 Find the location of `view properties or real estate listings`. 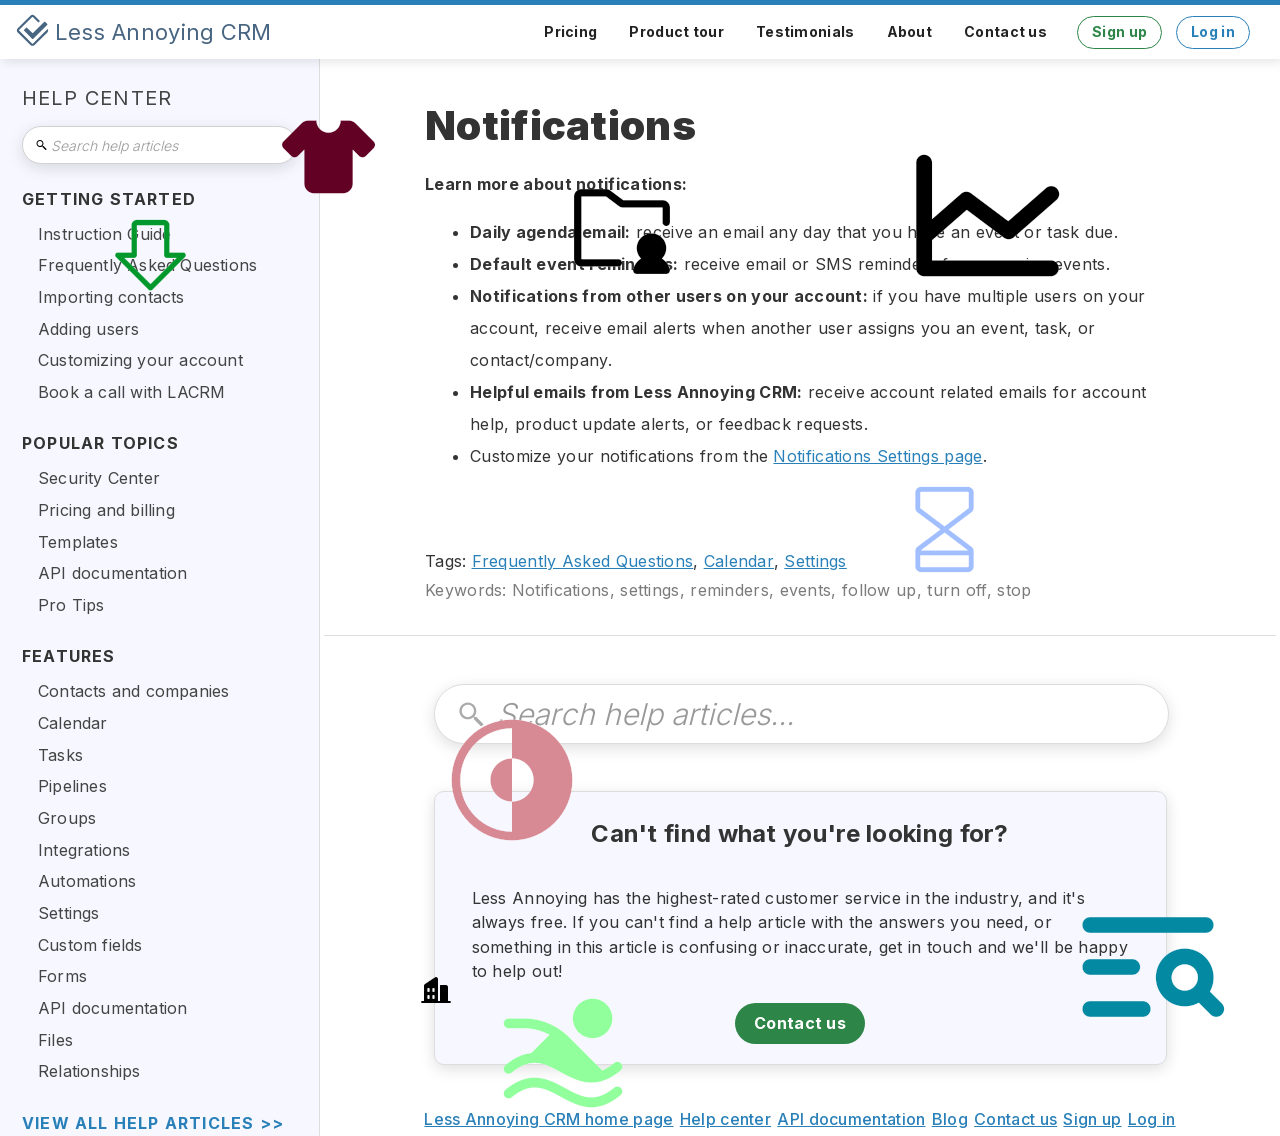

view properties or real estate listings is located at coordinates (436, 991).